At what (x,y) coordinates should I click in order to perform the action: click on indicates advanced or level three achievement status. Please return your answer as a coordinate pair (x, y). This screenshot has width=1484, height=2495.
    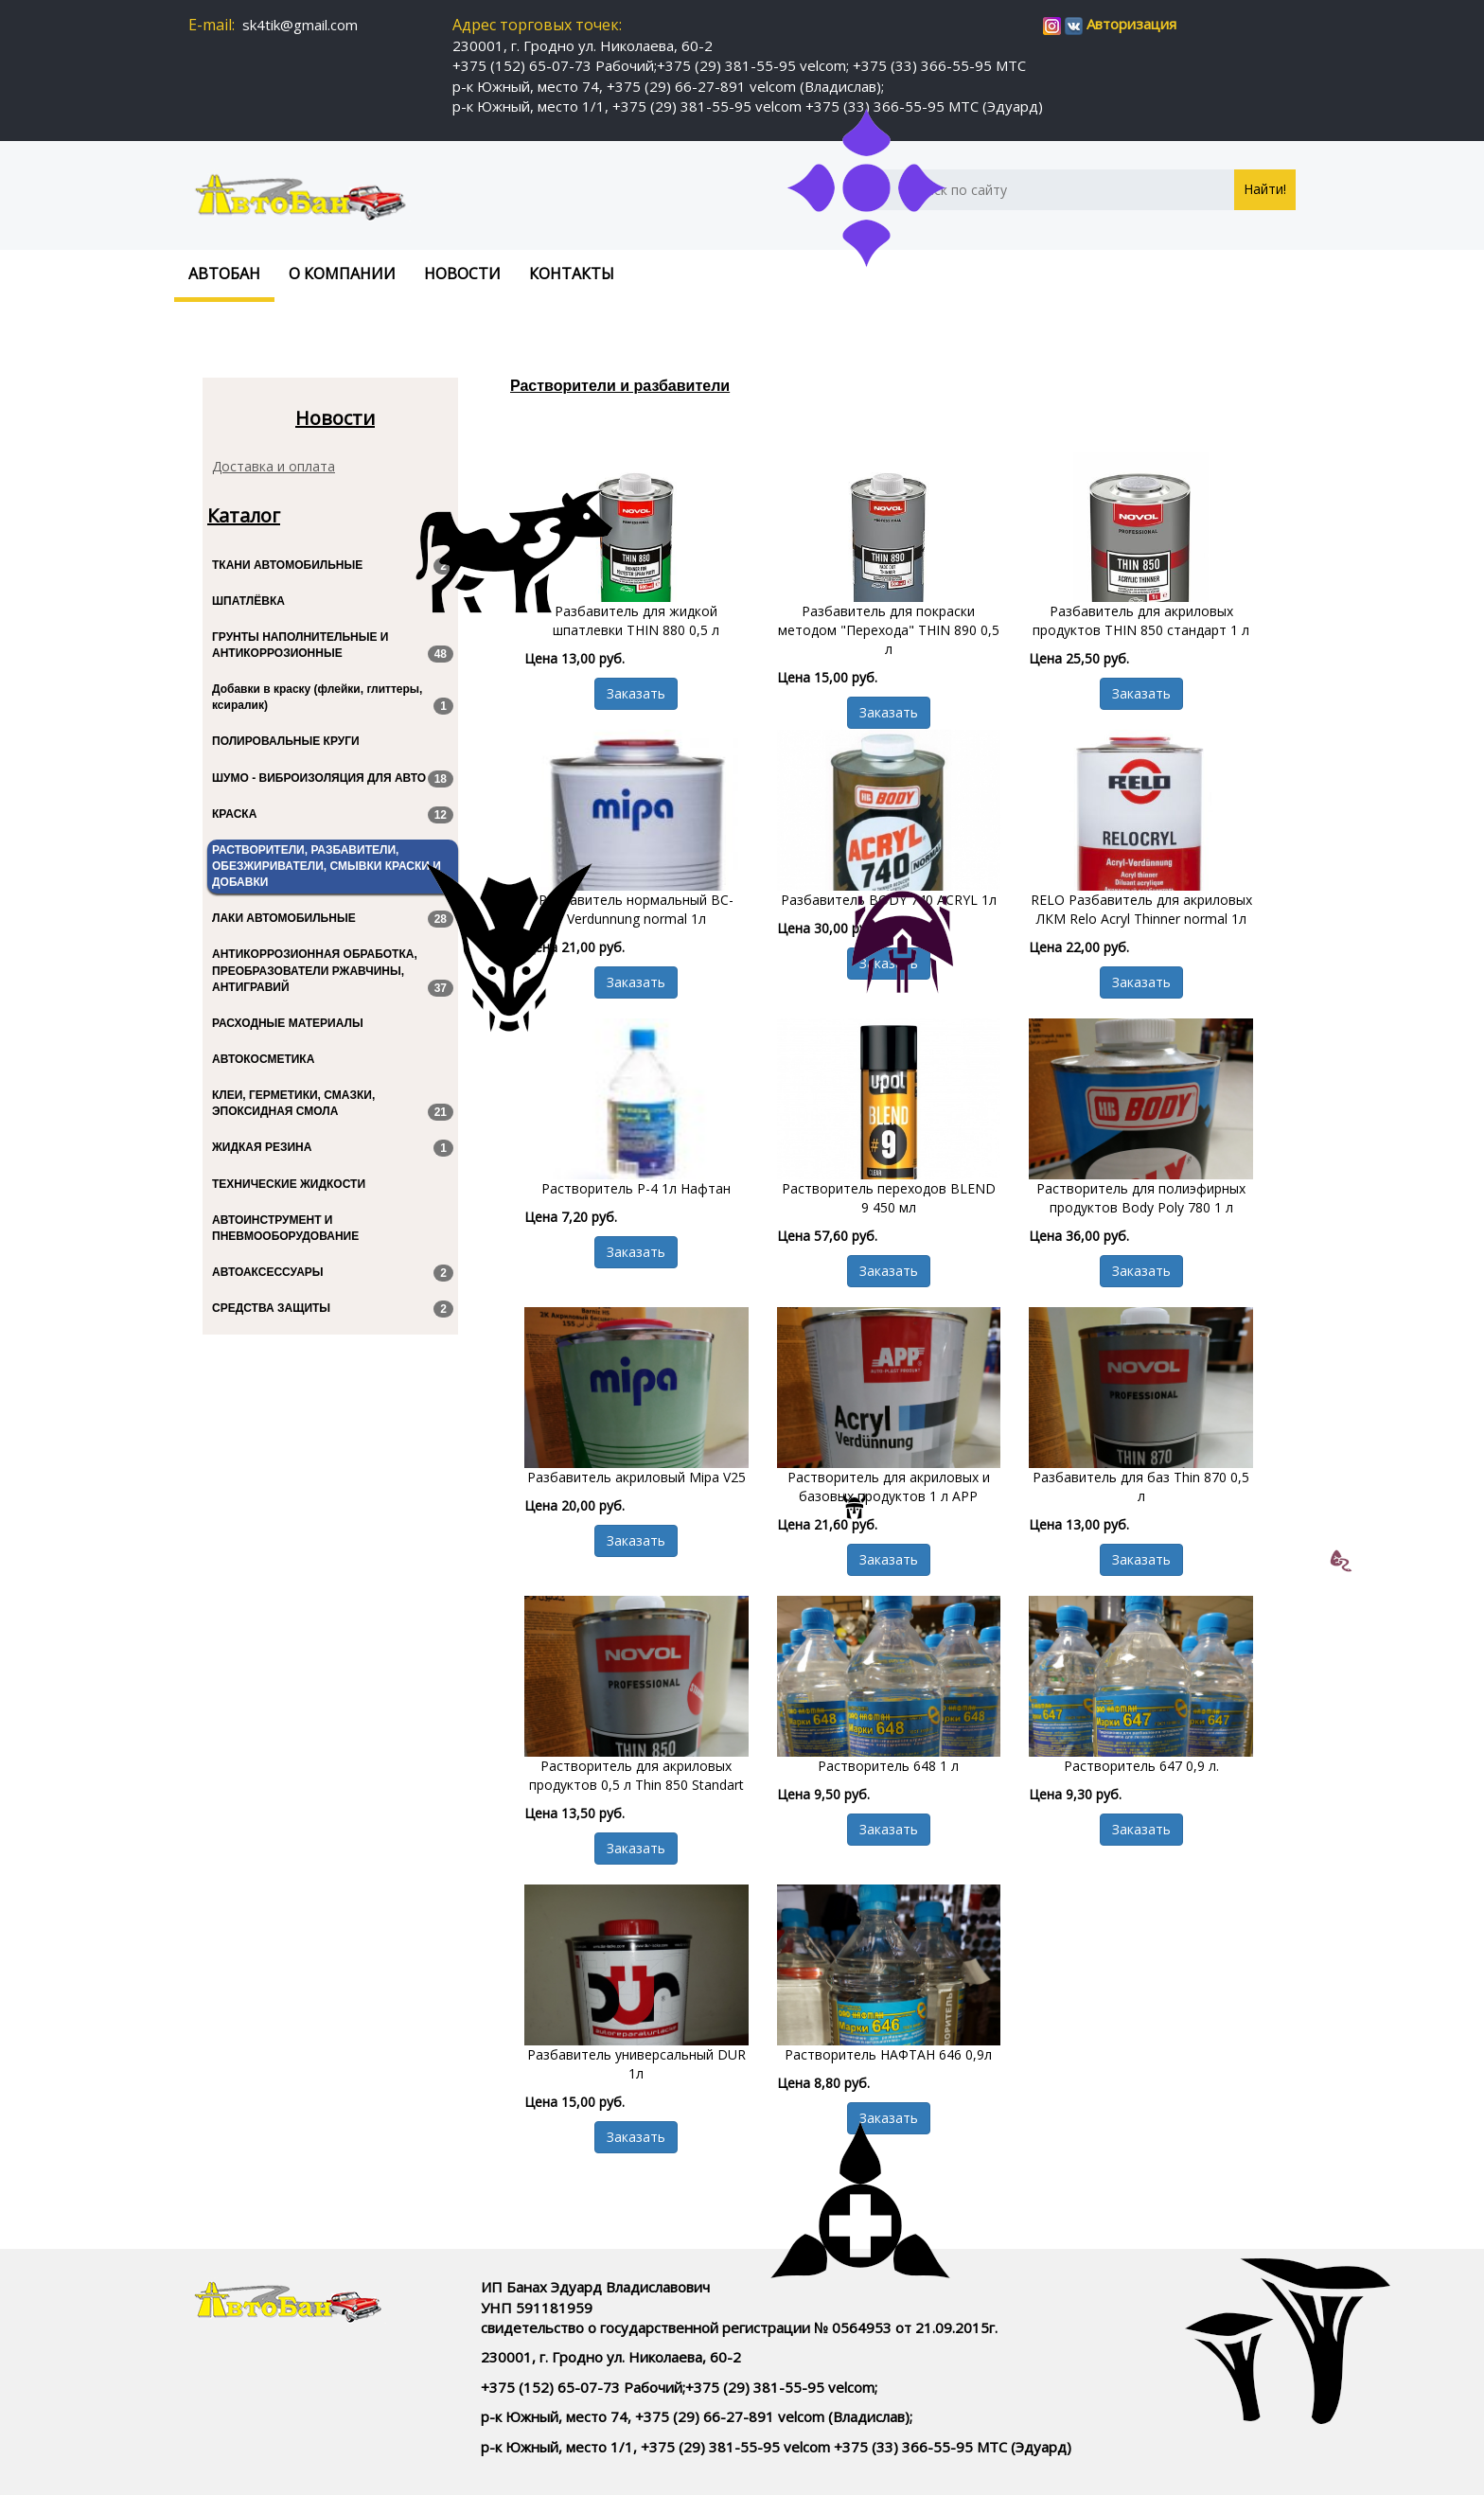
    Looking at the image, I should click on (860, 2200).